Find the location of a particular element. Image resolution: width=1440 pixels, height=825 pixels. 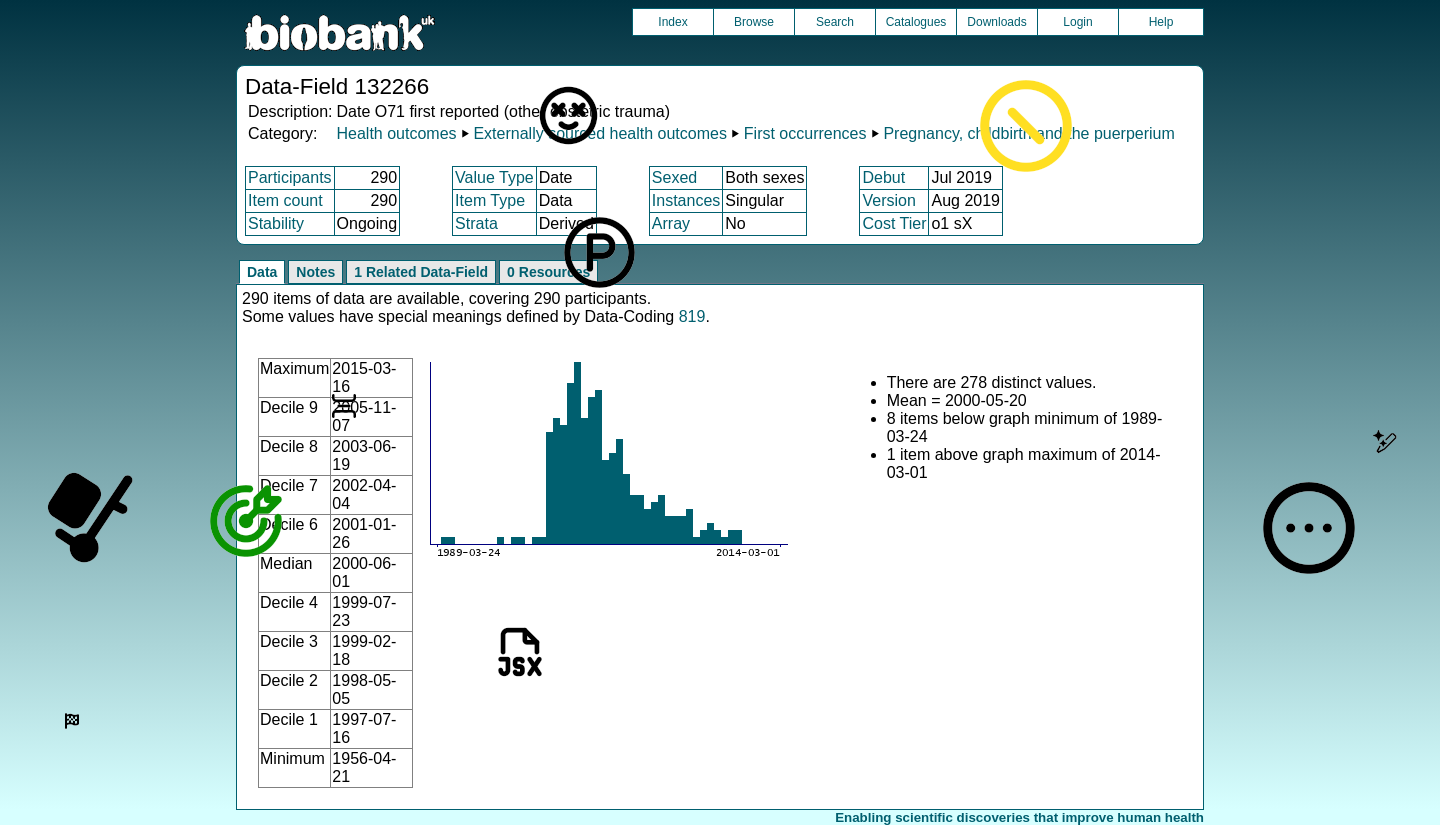

indicates completion or finish point is located at coordinates (72, 721).